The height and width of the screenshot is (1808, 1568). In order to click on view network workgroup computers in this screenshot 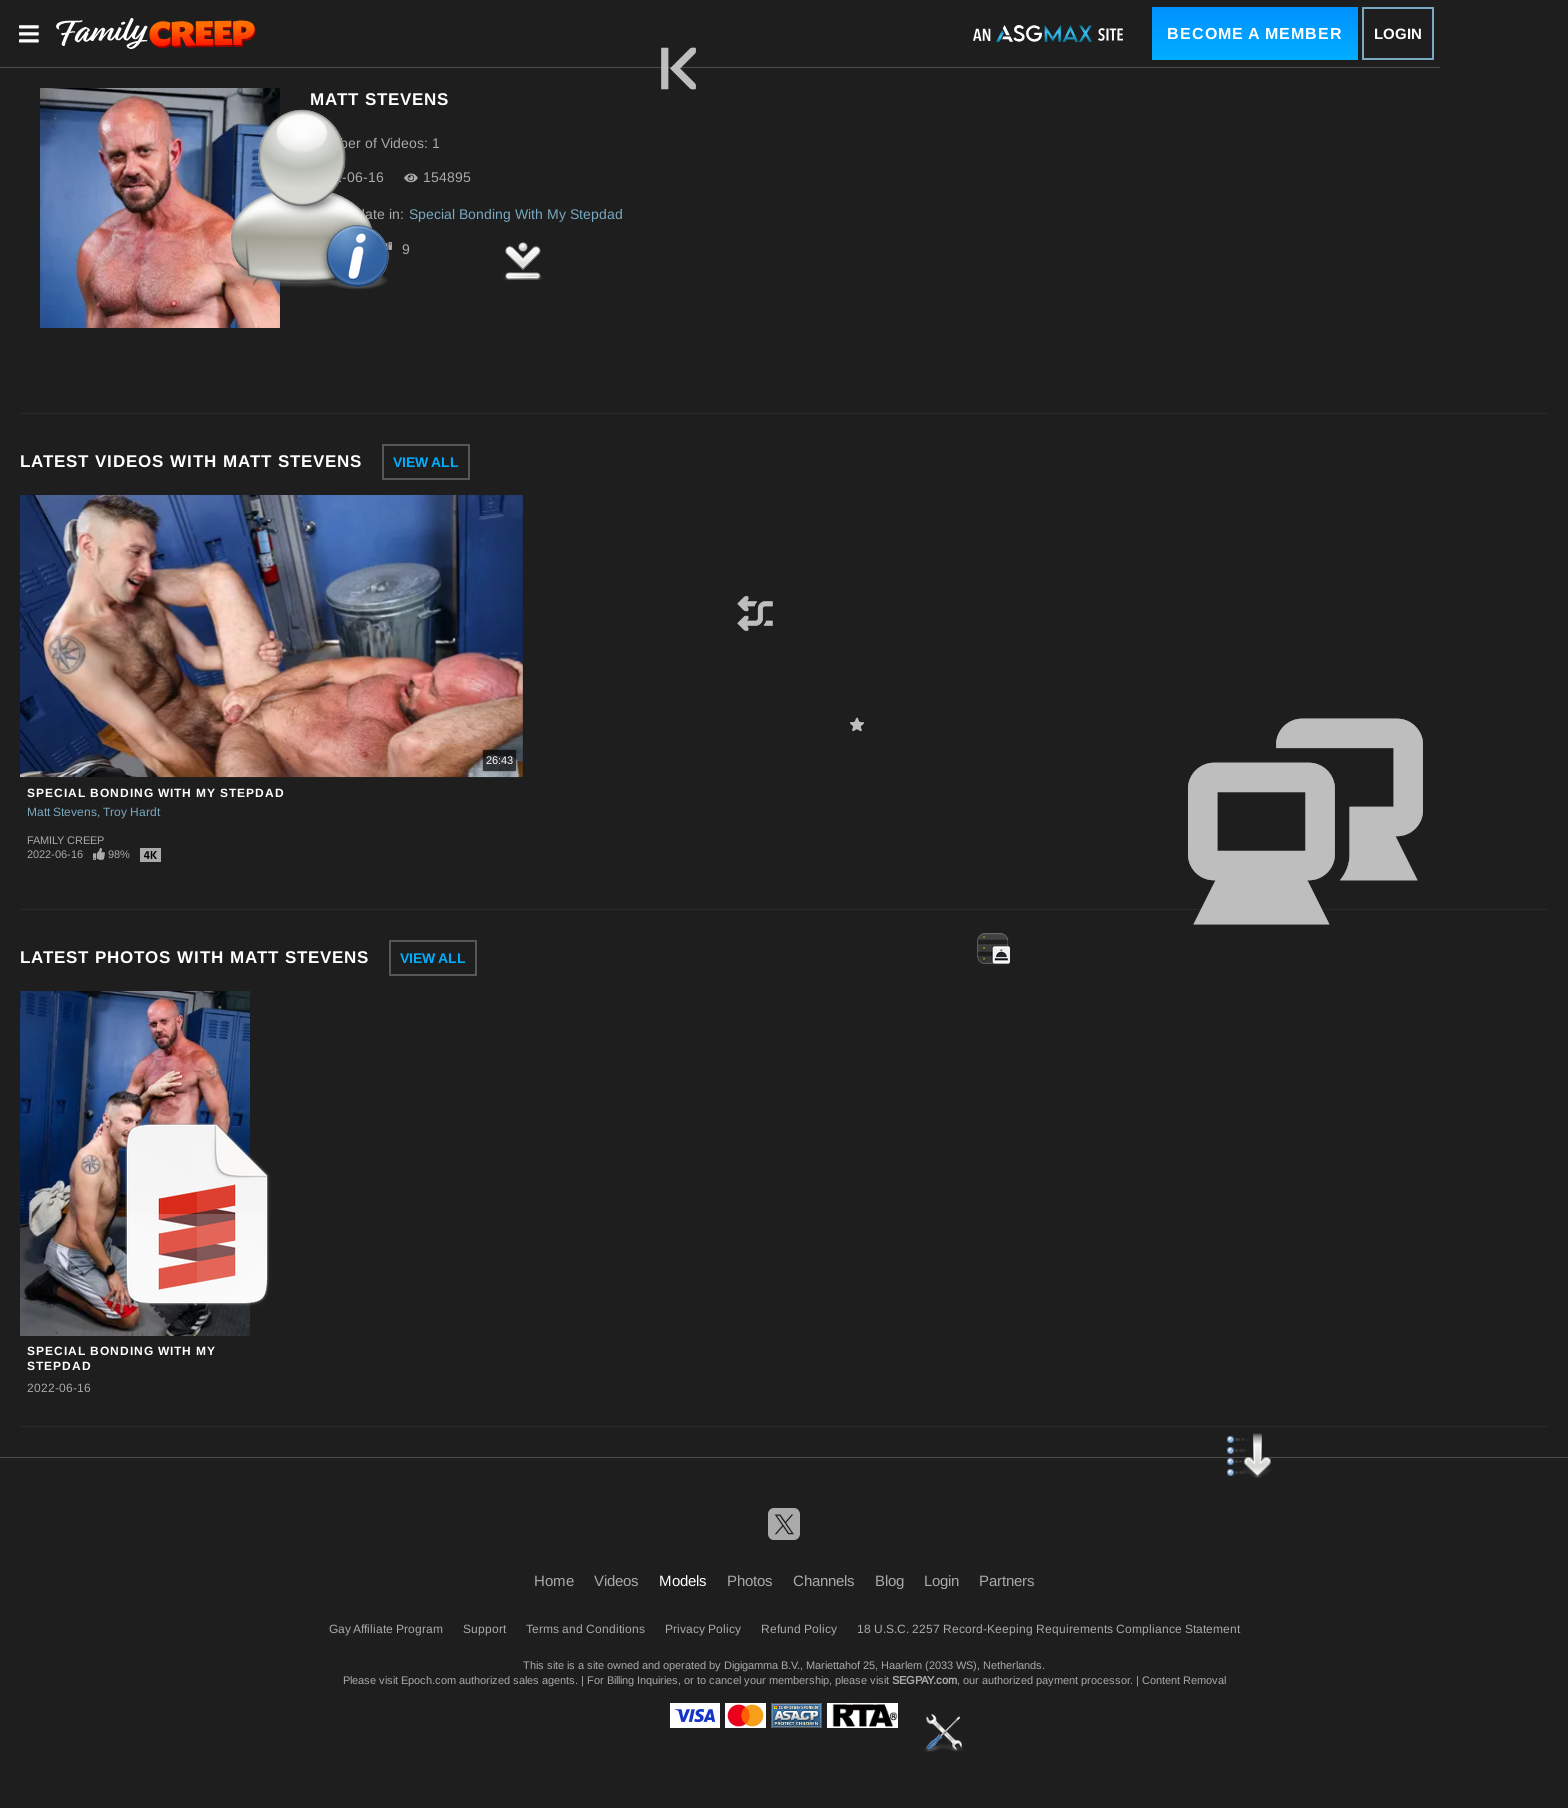, I will do `click(1305, 821)`.